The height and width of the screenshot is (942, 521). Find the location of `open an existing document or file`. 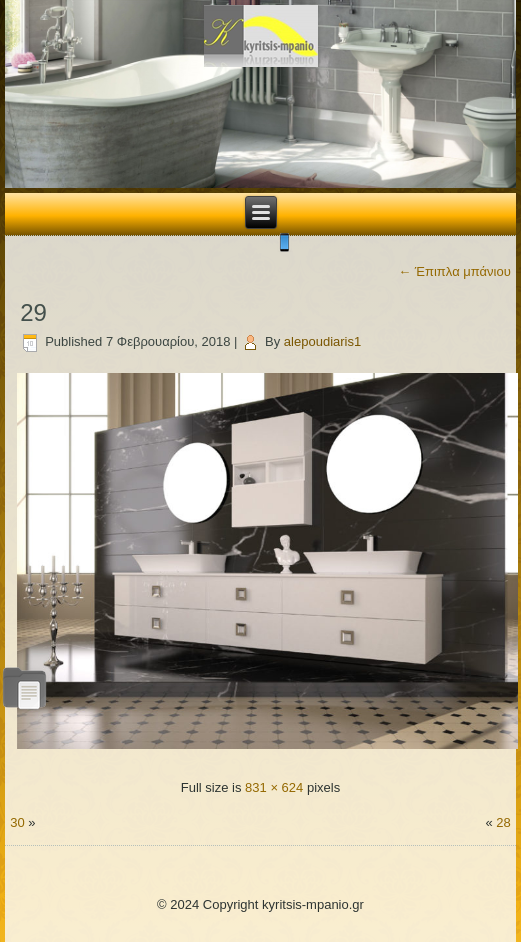

open an existing document or file is located at coordinates (24, 687).